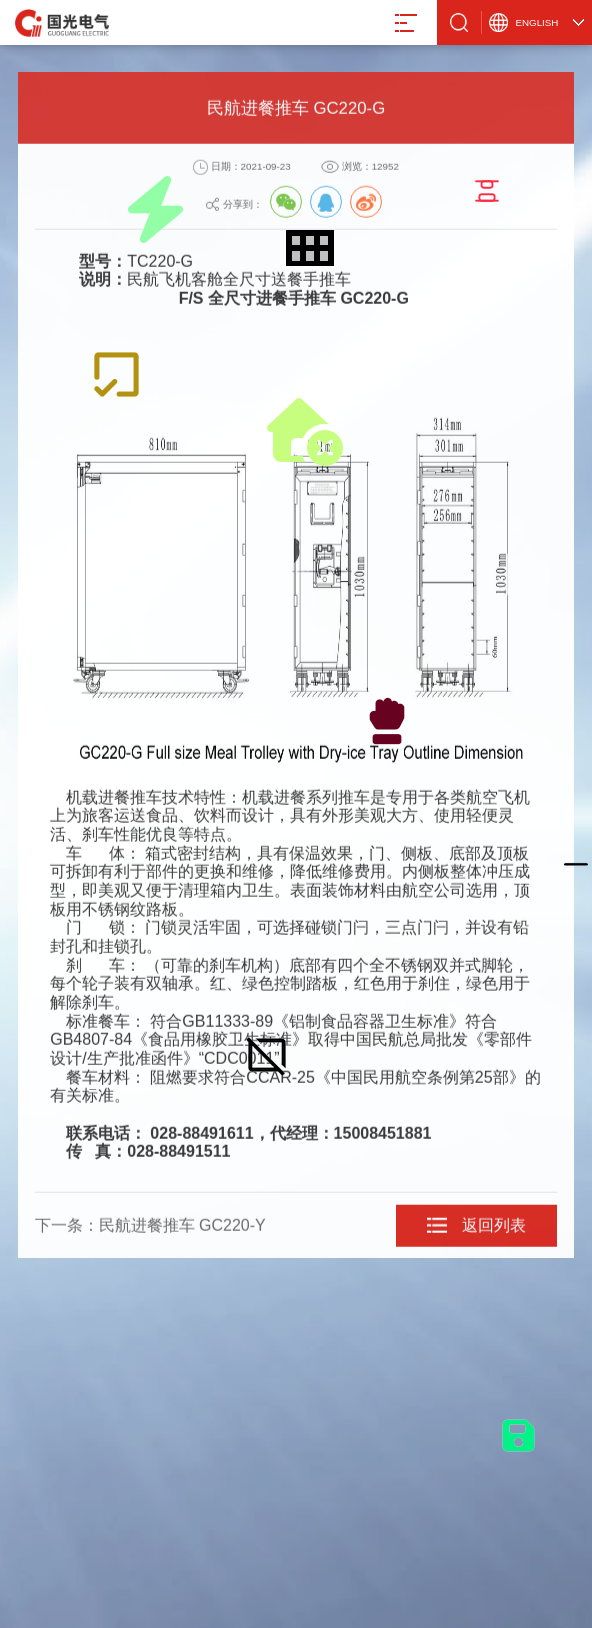 This screenshot has width=592, height=1628. I want to click on indicates quick actions or flash features, so click(155, 209).